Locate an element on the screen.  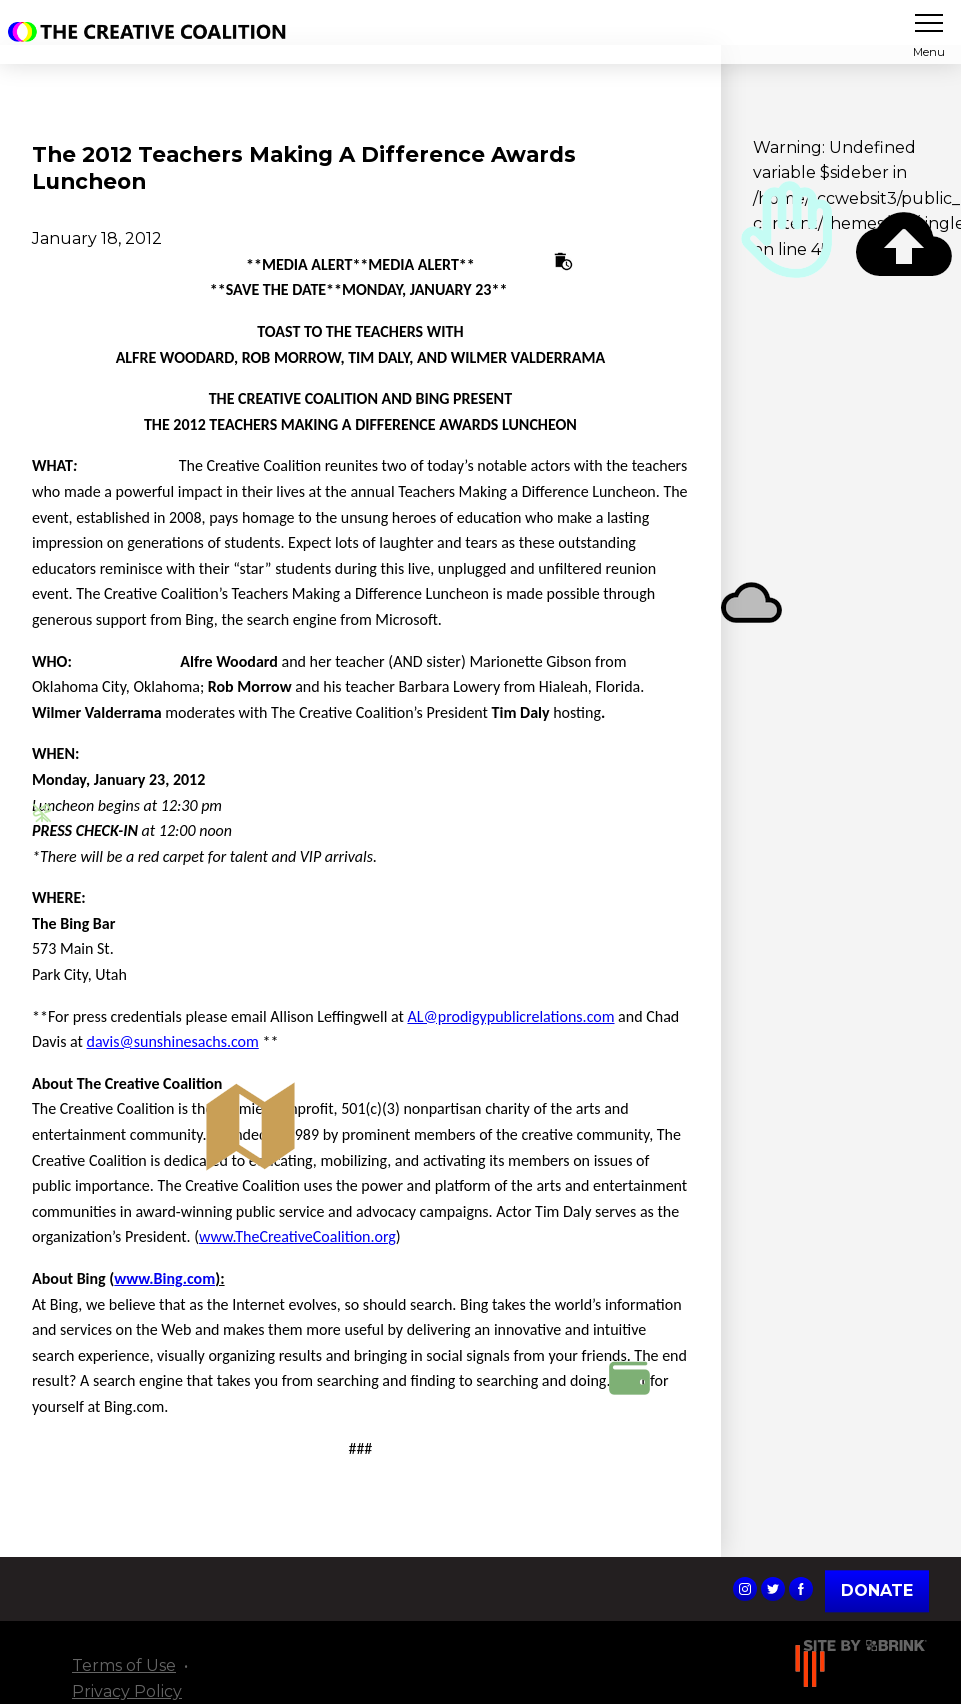
upload files to cloud storage is located at coordinates (904, 244).